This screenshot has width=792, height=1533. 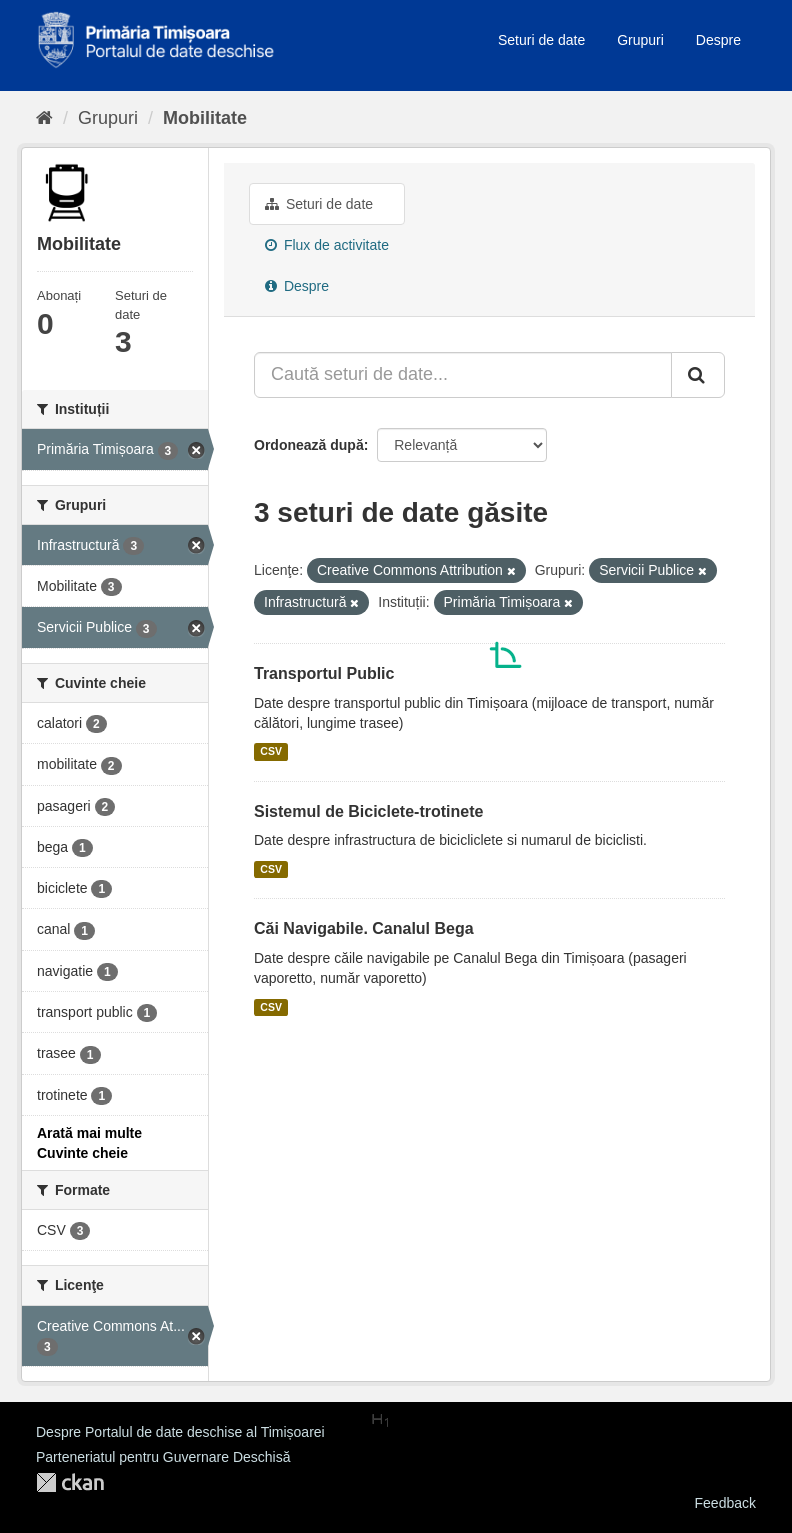 What do you see at coordinates (504, 656) in the screenshot?
I see `measure or display an angle` at bounding box center [504, 656].